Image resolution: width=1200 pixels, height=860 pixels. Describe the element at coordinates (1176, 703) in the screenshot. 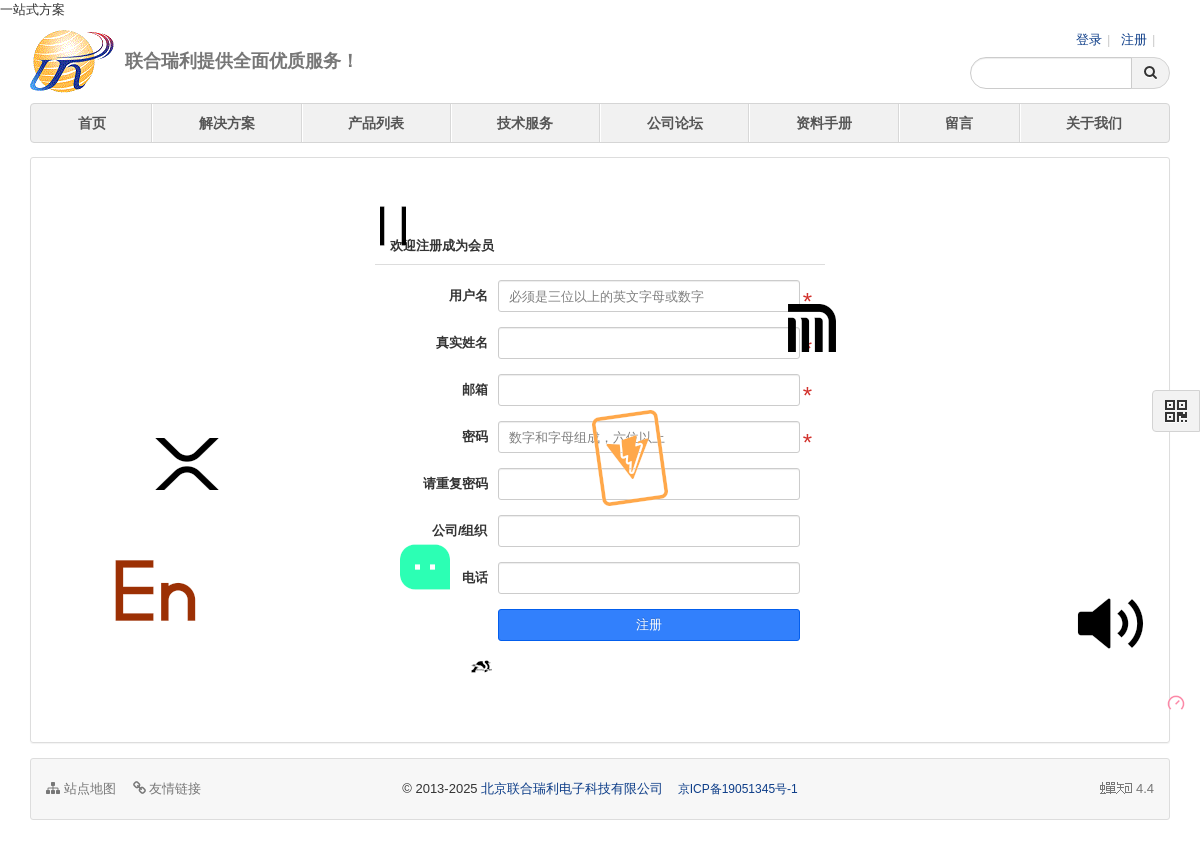

I see `increase playback speed` at that location.